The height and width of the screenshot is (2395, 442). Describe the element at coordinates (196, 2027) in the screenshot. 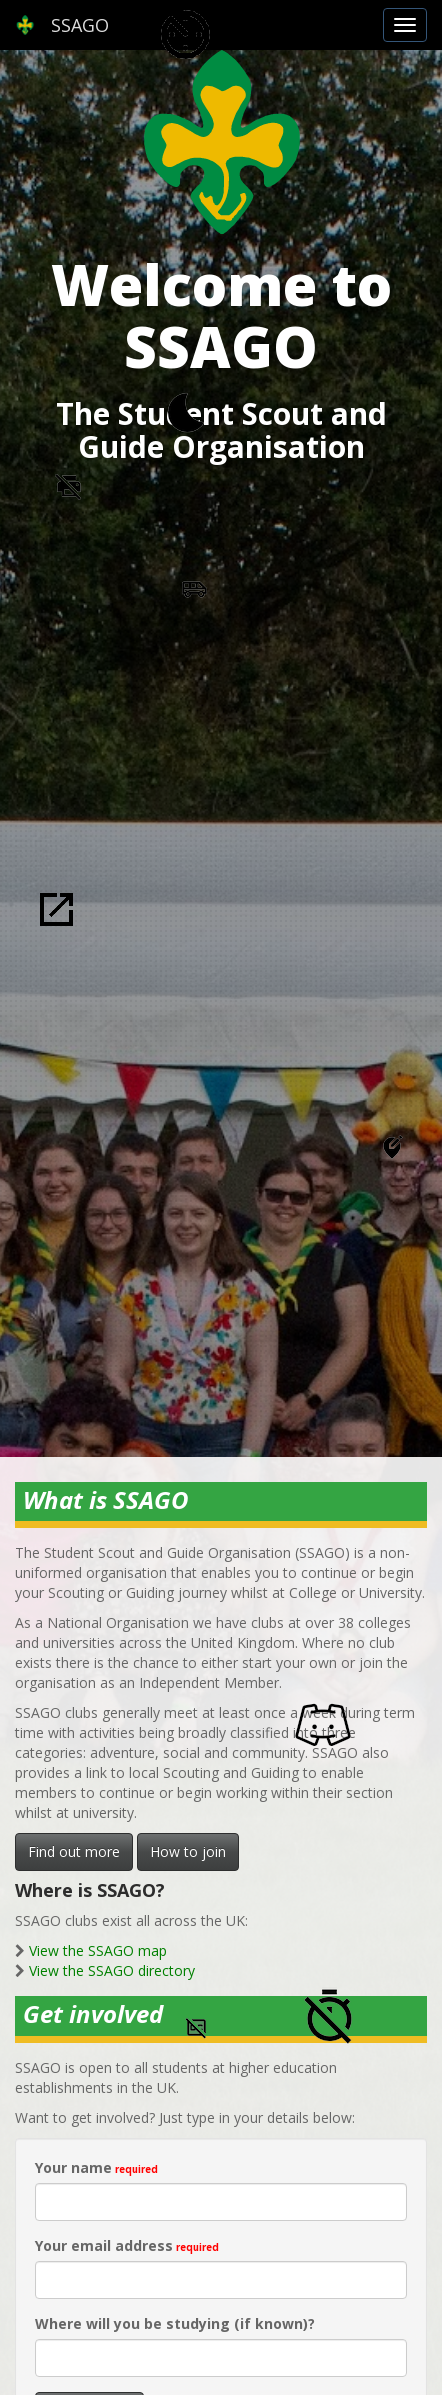

I see `closed captions are disabled` at that location.